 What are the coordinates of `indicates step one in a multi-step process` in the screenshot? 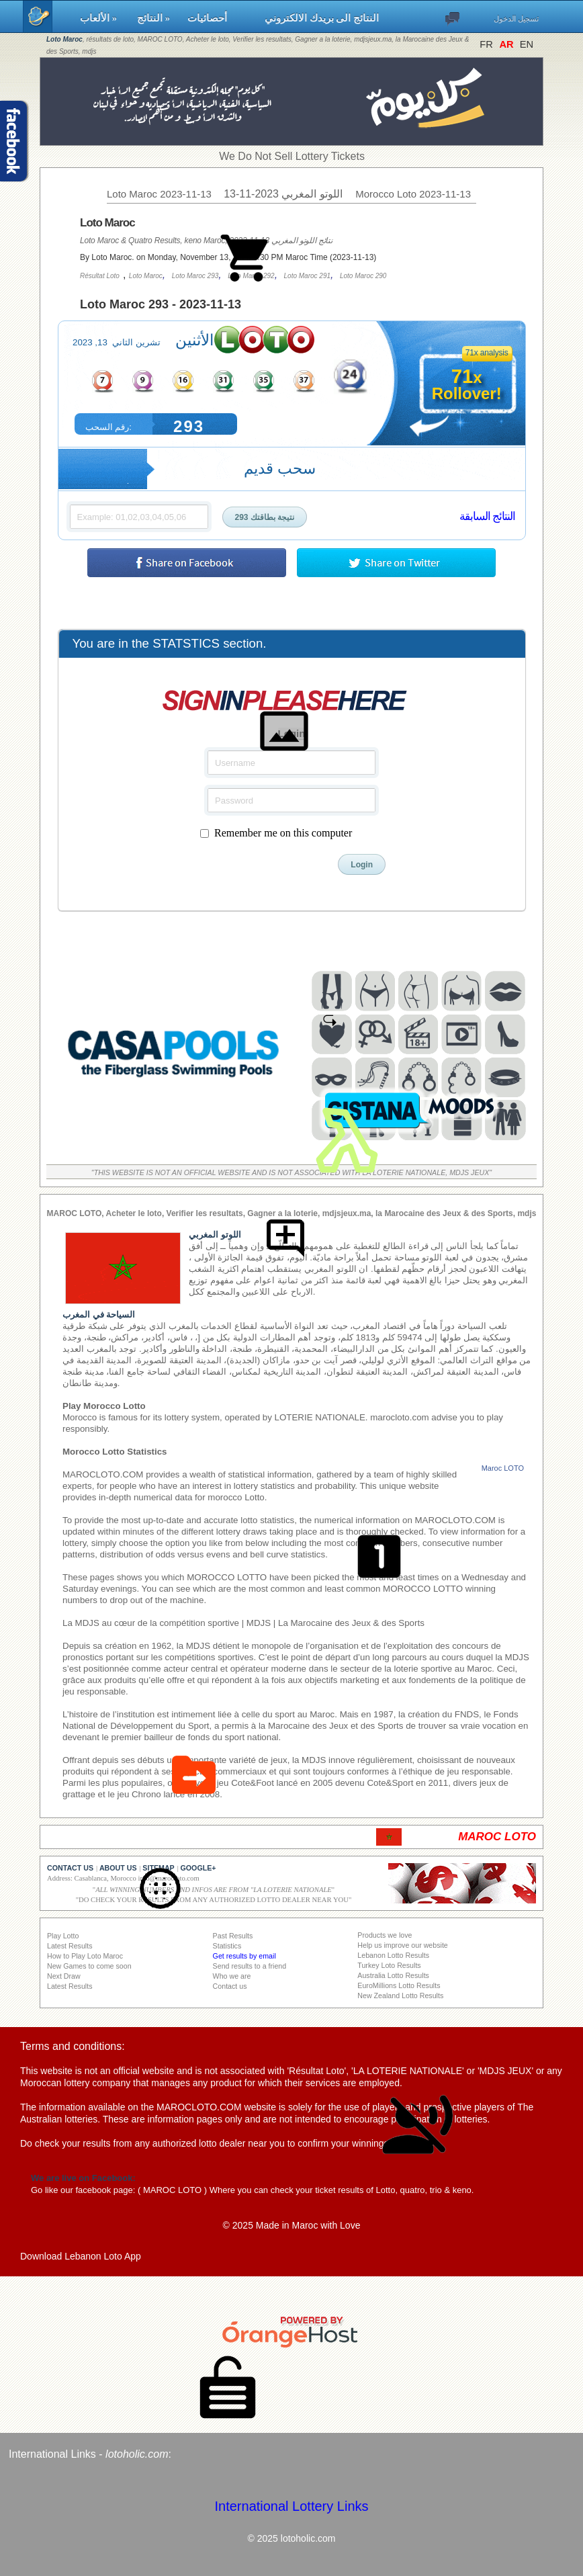 It's located at (379, 1556).